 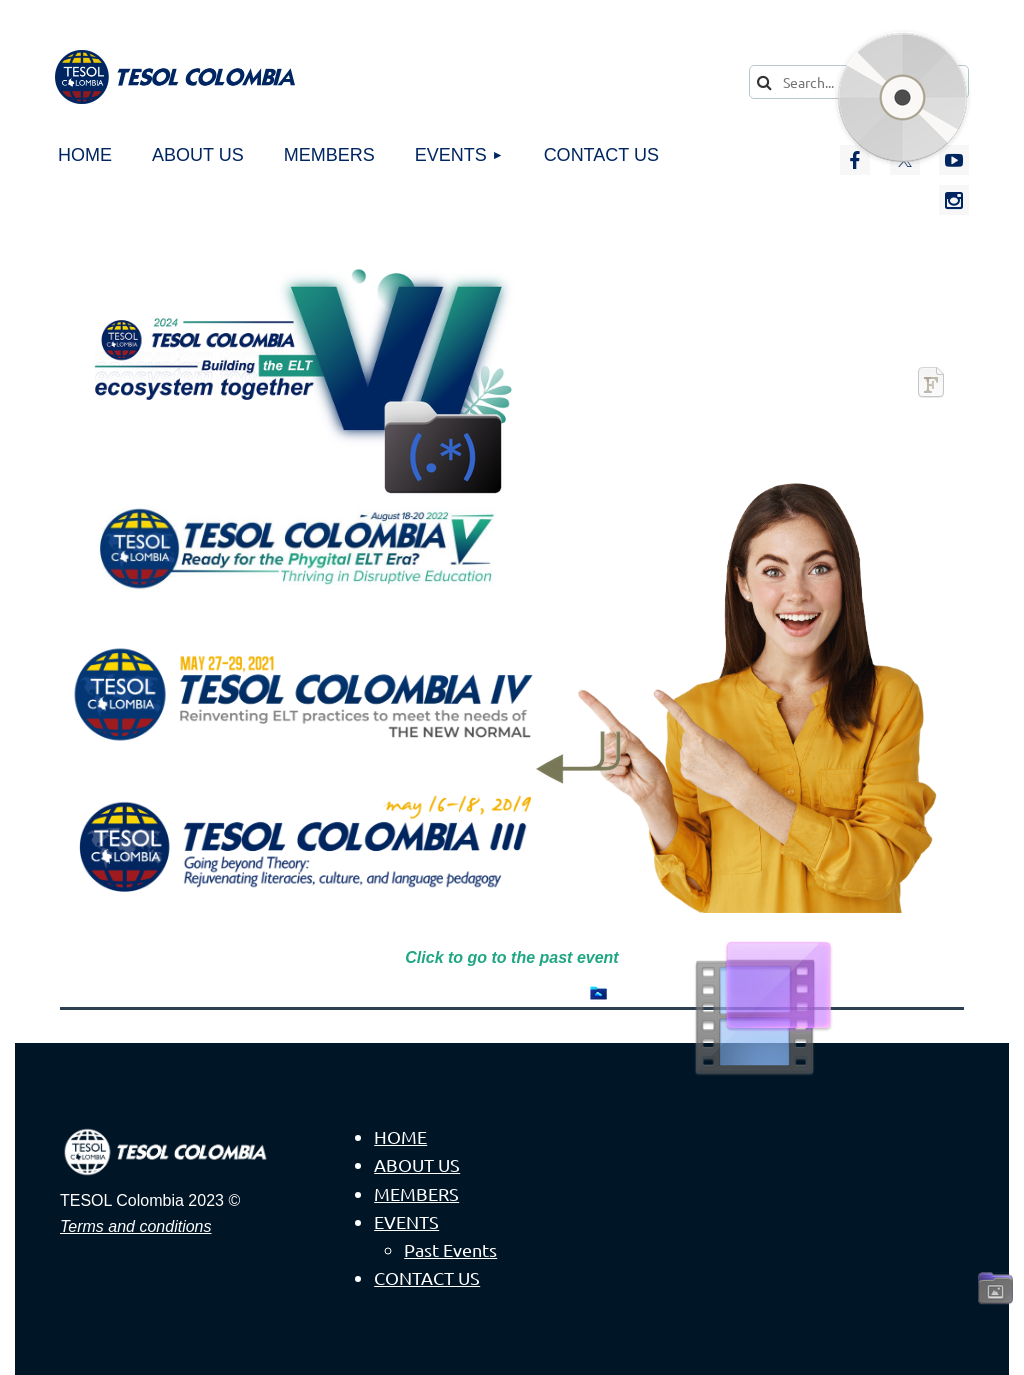 What do you see at coordinates (442, 450) in the screenshot?
I see `folder containing regular expression files or scripts` at bounding box center [442, 450].